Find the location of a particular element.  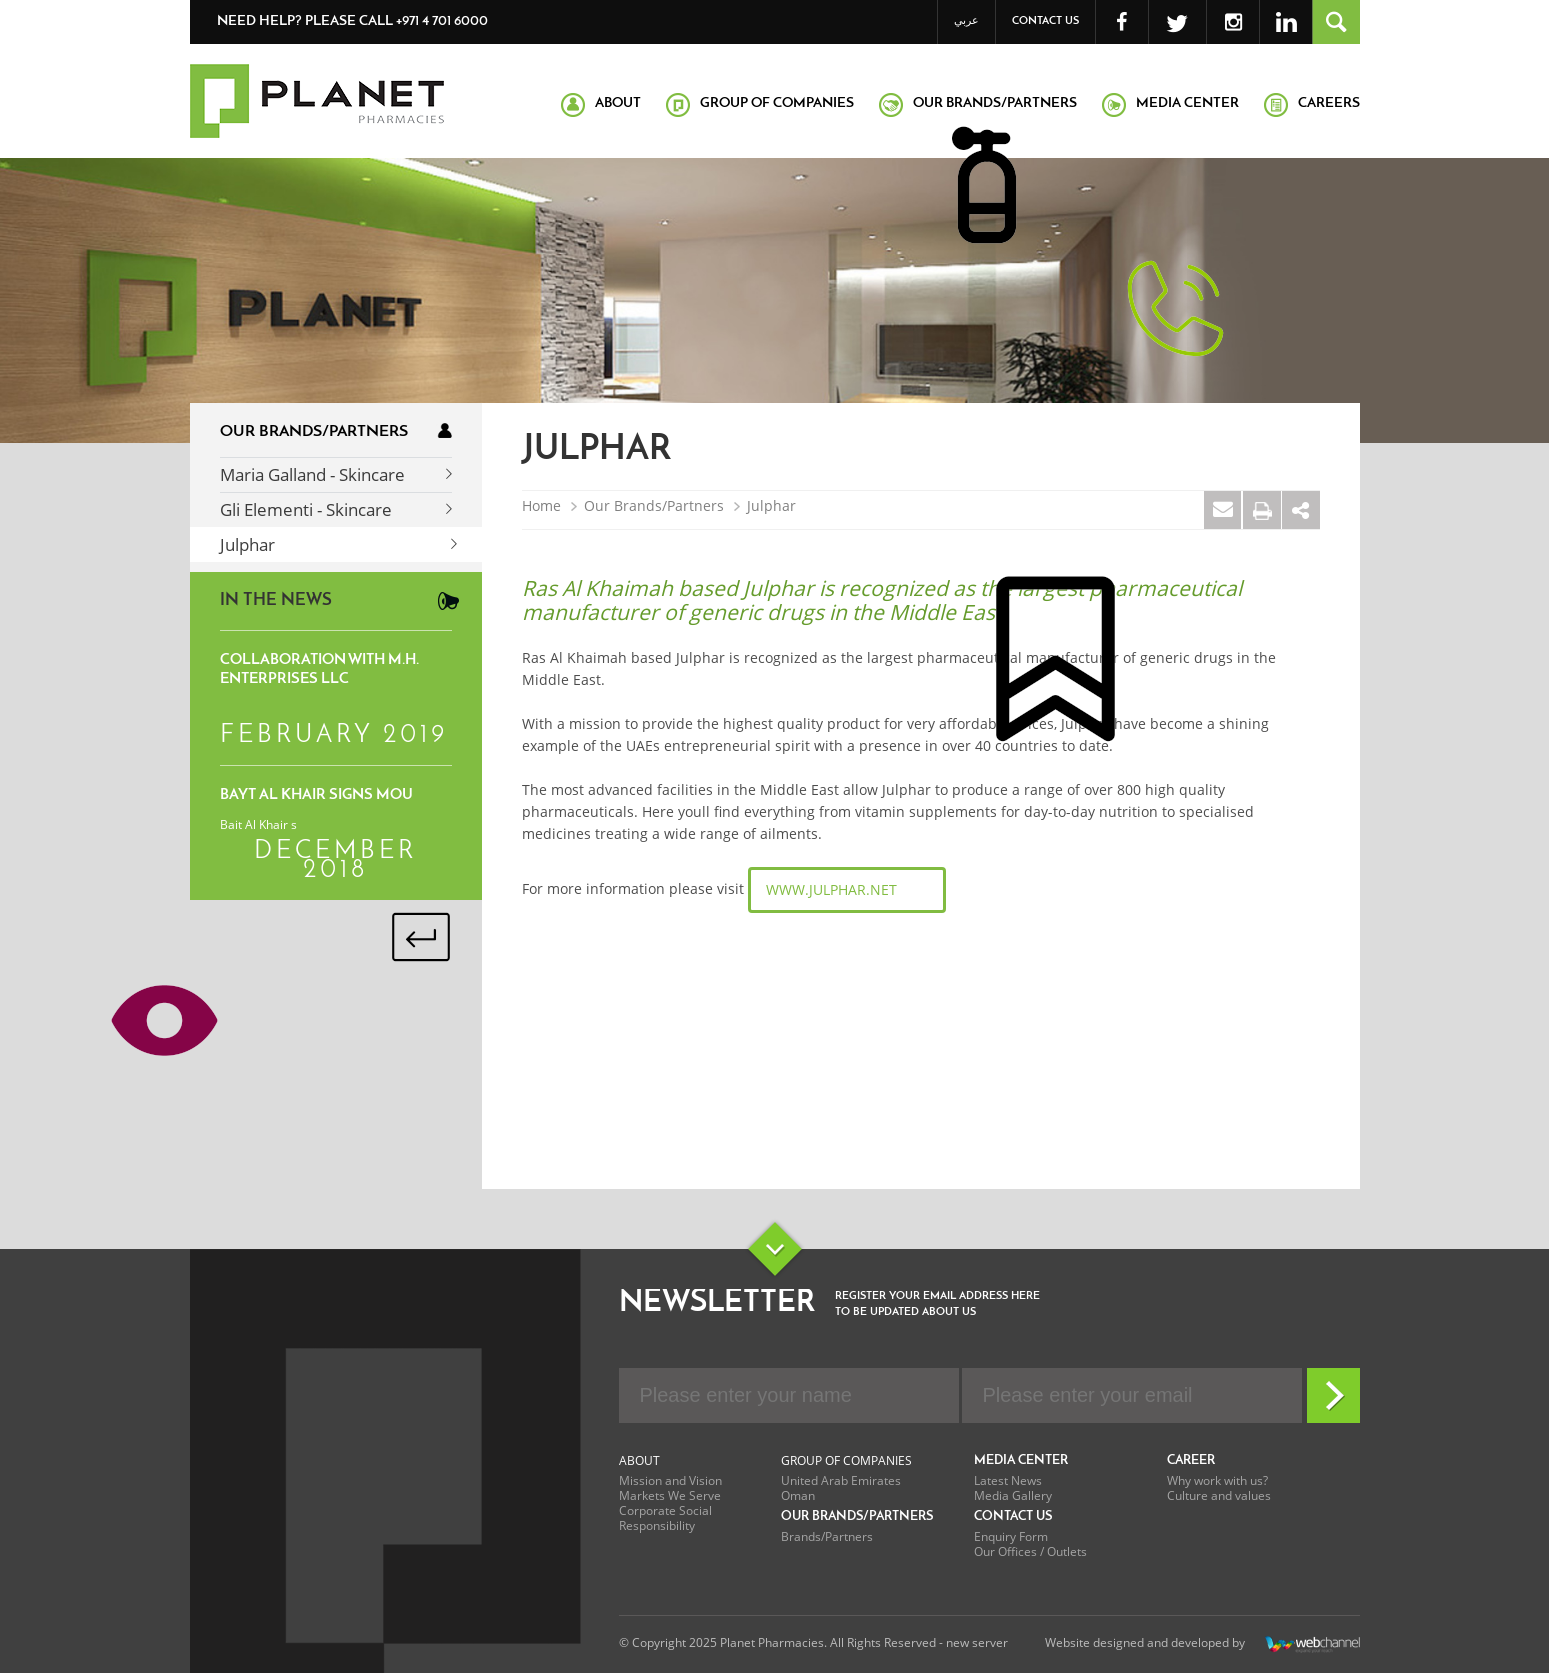

press enter or return key is located at coordinates (421, 937).